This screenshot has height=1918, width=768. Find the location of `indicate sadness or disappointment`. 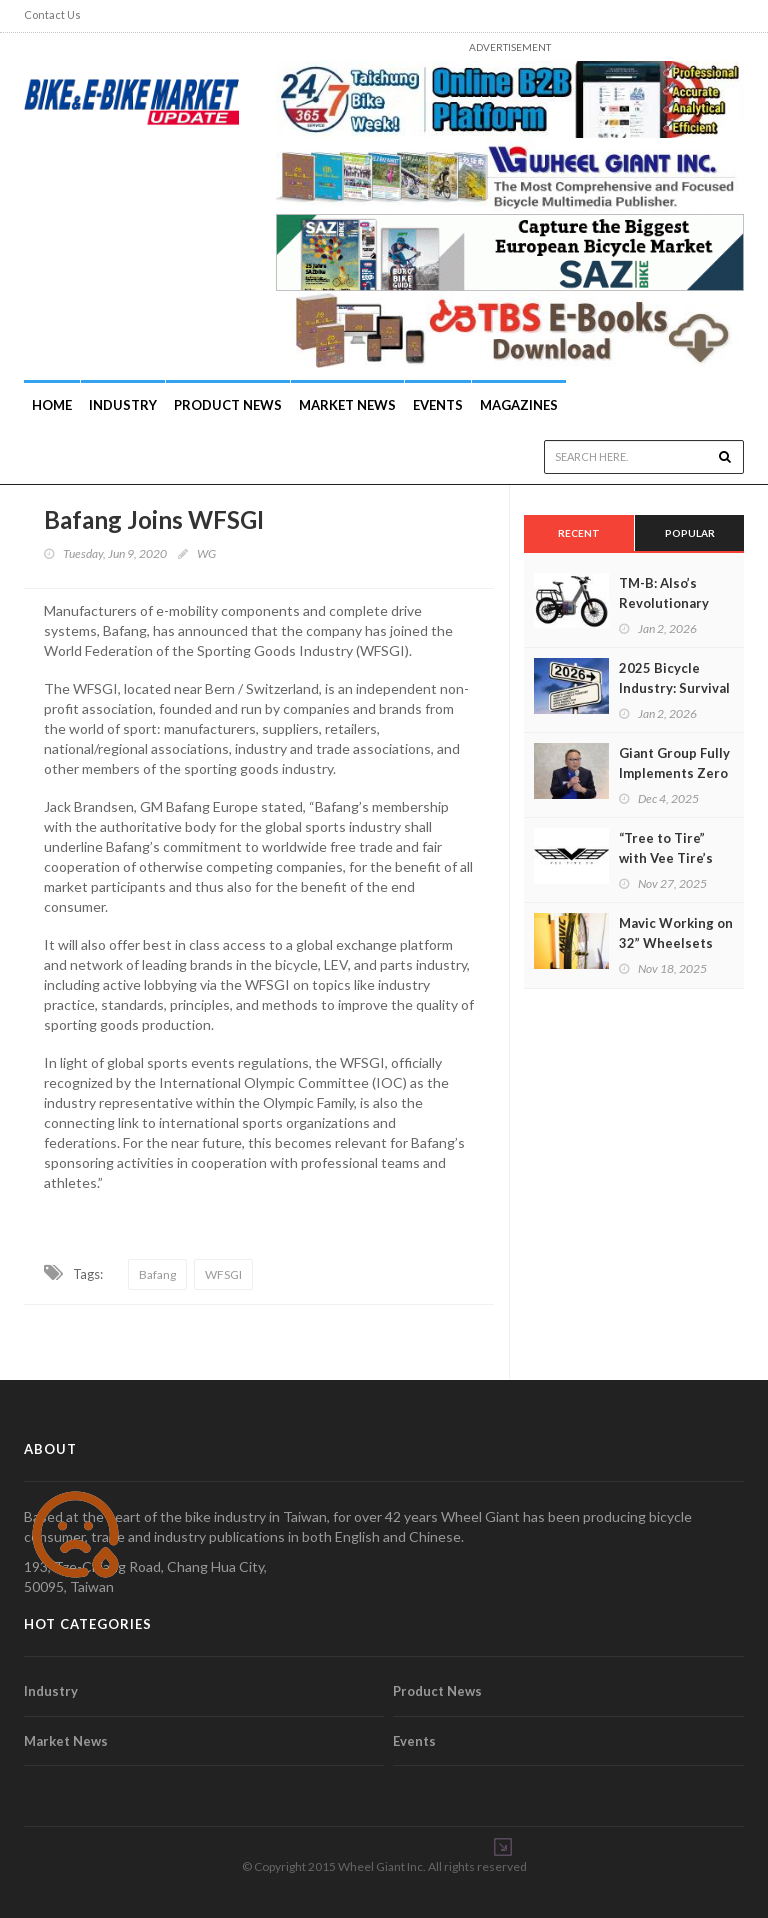

indicate sadness or disappointment is located at coordinates (75, 1534).